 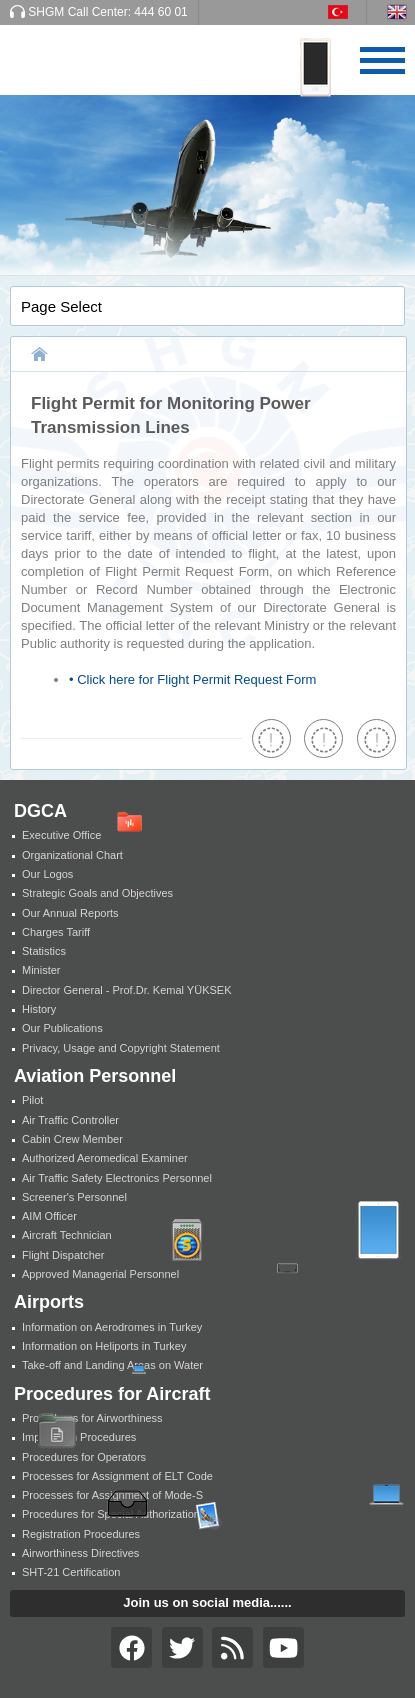 I want to click on iPad device icon for system identification, so click(x=378, y=1230).